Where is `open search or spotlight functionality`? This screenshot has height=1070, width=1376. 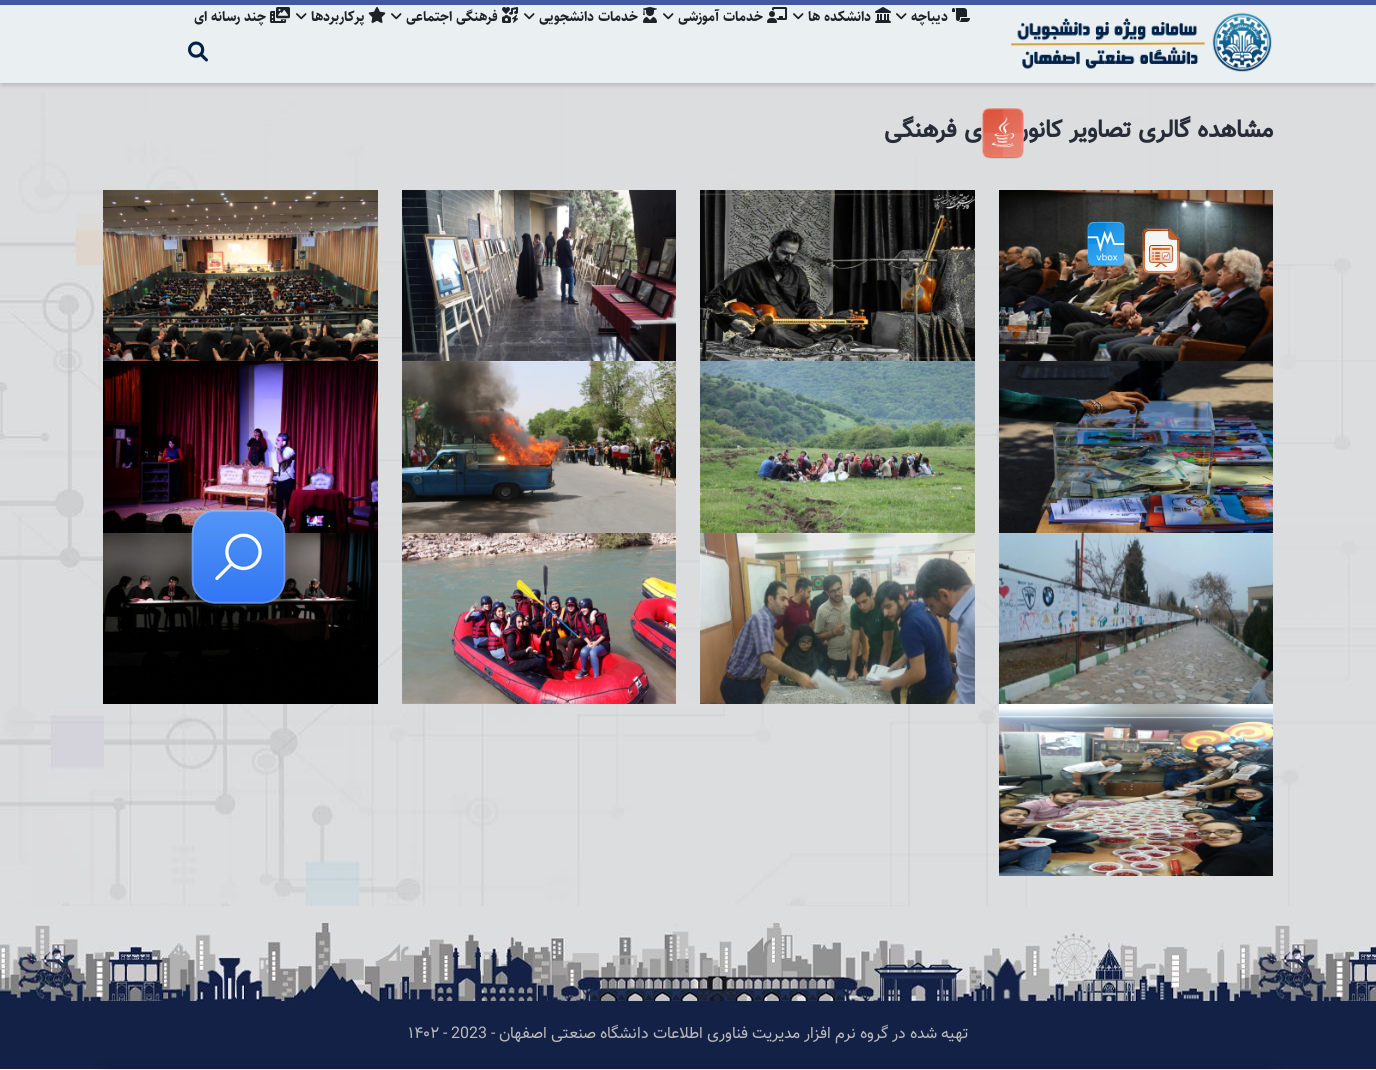
open search or spotlight functionality is located at coordinates (238, 558).